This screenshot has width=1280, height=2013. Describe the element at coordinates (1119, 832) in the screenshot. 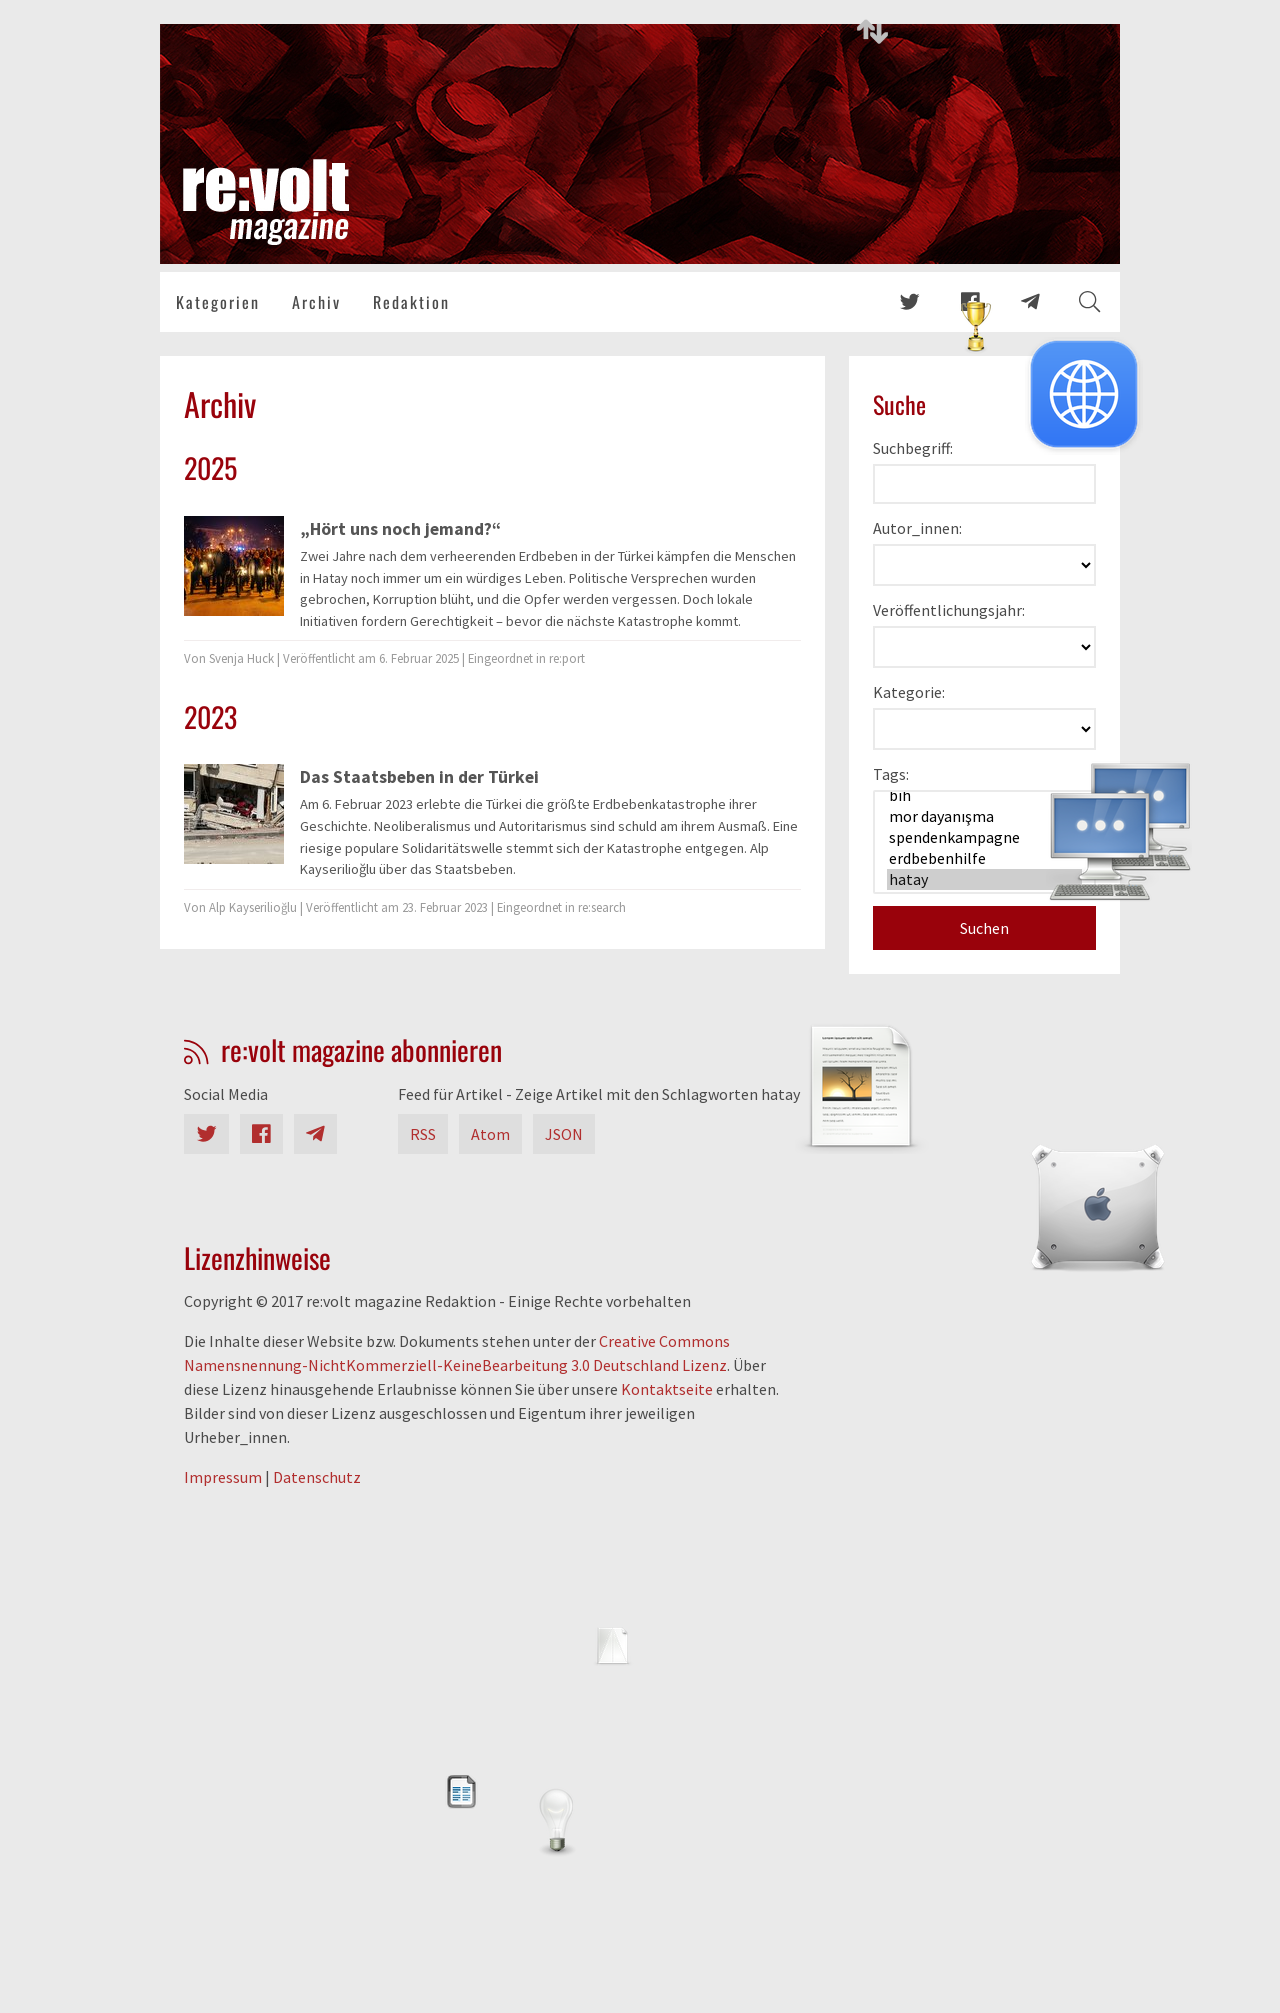

I see `indicates active network data transfer (sending and receiving)` at that location.